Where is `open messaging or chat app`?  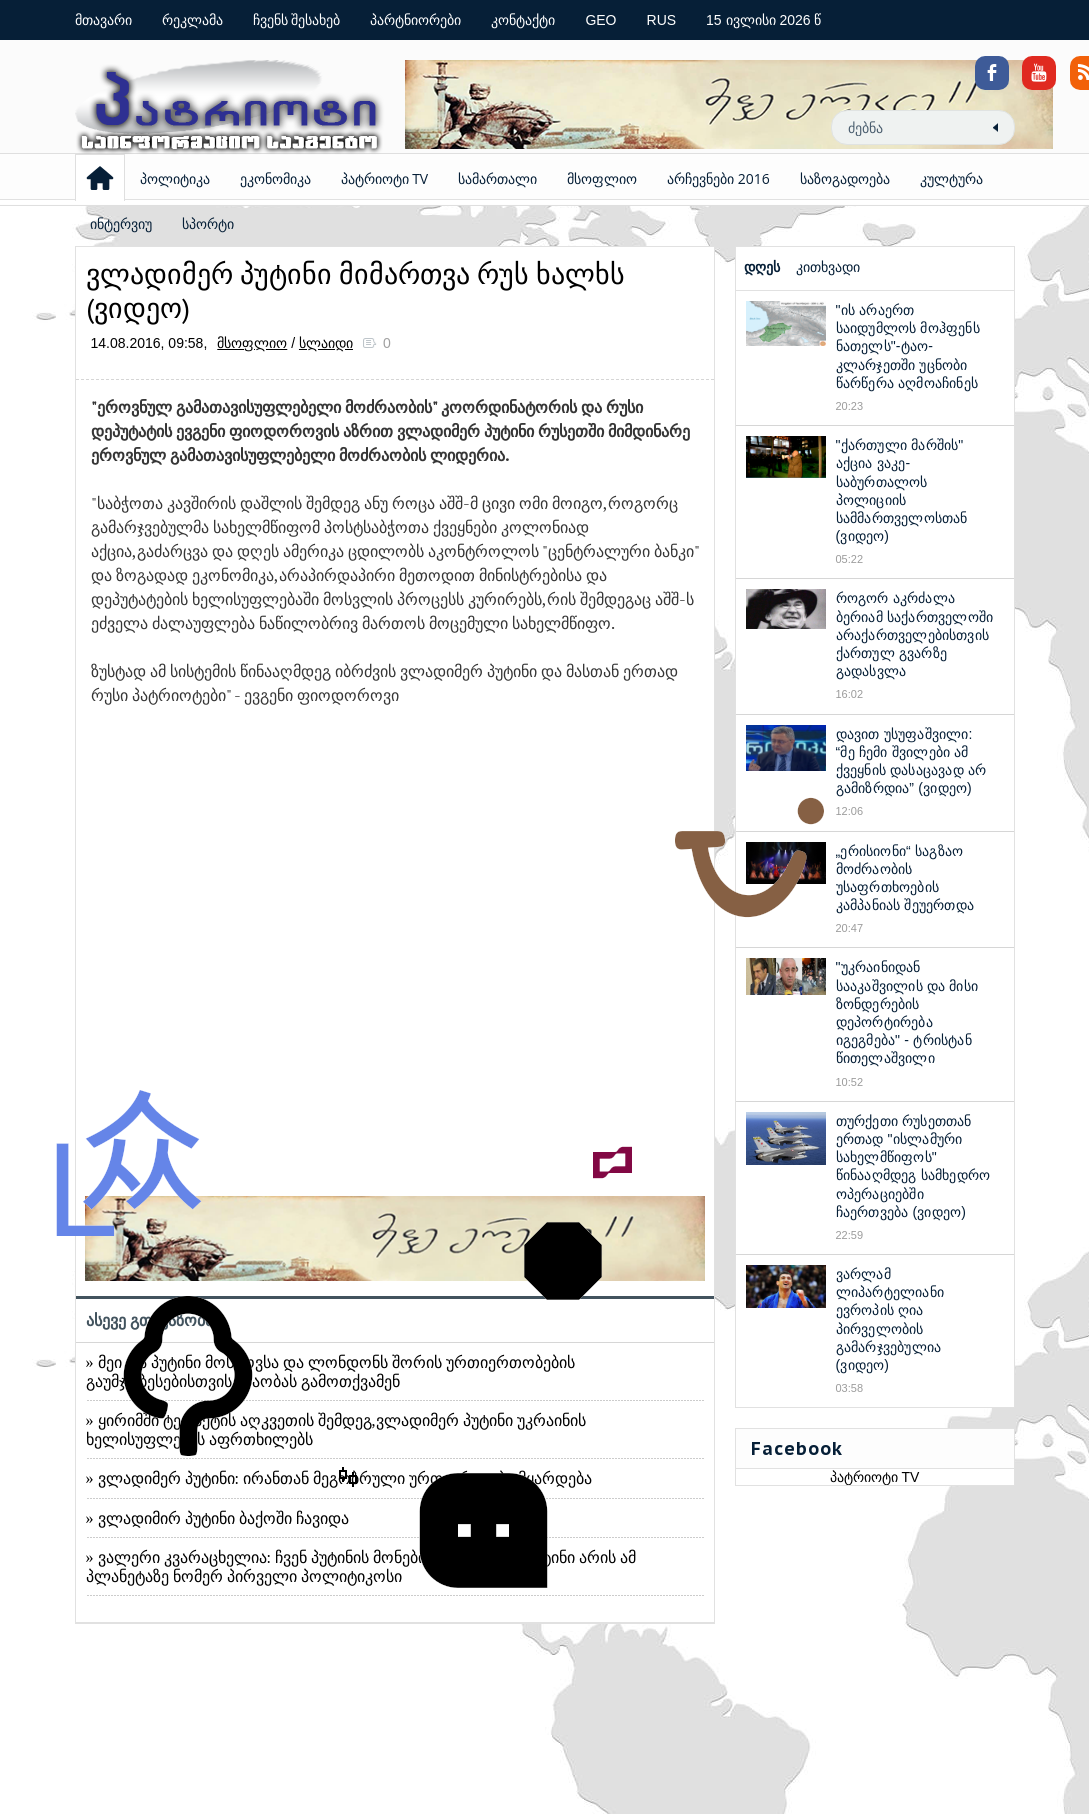
open messaging or chat app is located at coordinates (483, 1530).